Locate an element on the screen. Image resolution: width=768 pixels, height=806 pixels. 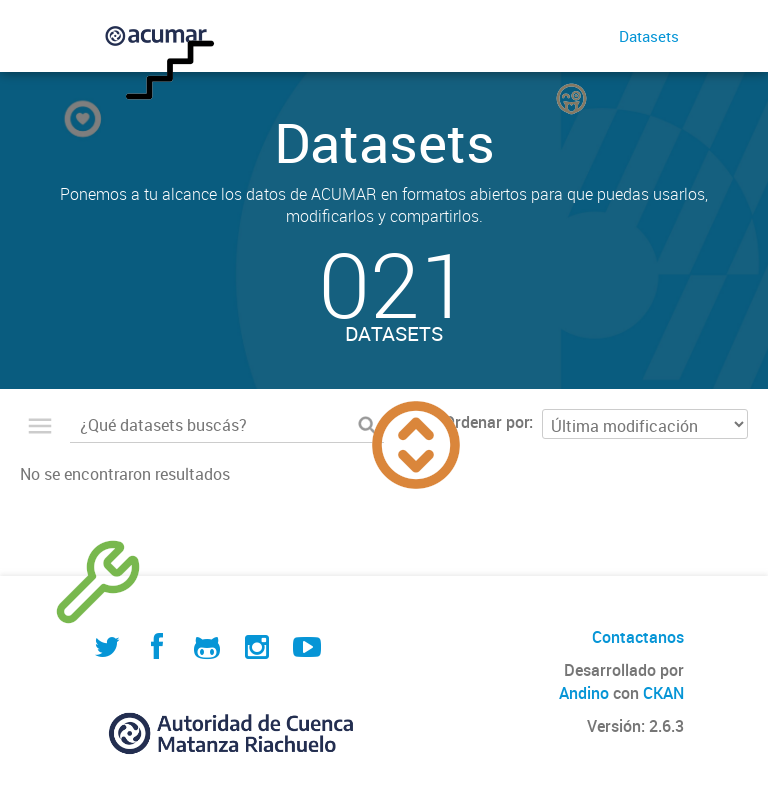
navigate to stairs or level changes is located at coordinates (170, 70).